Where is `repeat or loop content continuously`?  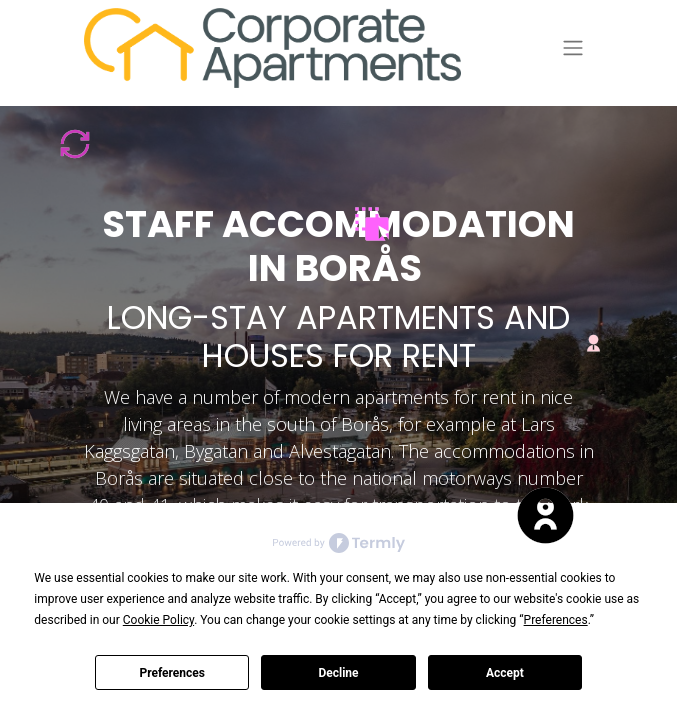
repeat or loop content continuously is located at coordinates (75, 144).